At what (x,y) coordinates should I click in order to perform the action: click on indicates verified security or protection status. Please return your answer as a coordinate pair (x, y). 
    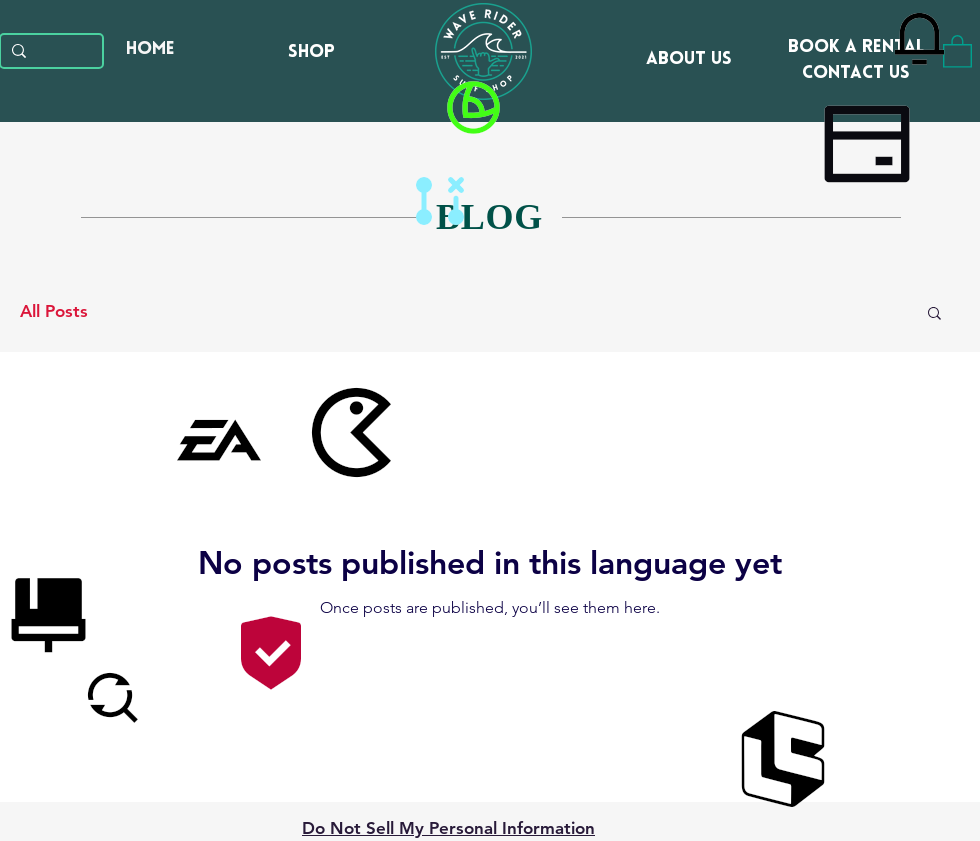
    Looking at the image, I should click on (271, 653).